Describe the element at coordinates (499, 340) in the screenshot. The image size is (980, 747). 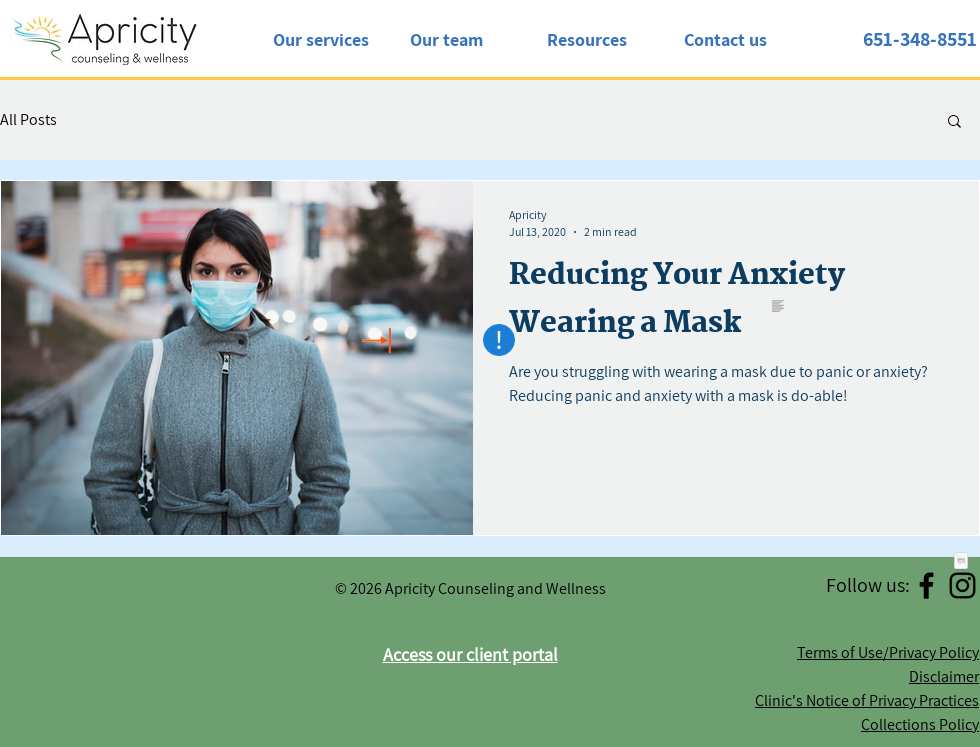
I see `mark email as important` at that location.